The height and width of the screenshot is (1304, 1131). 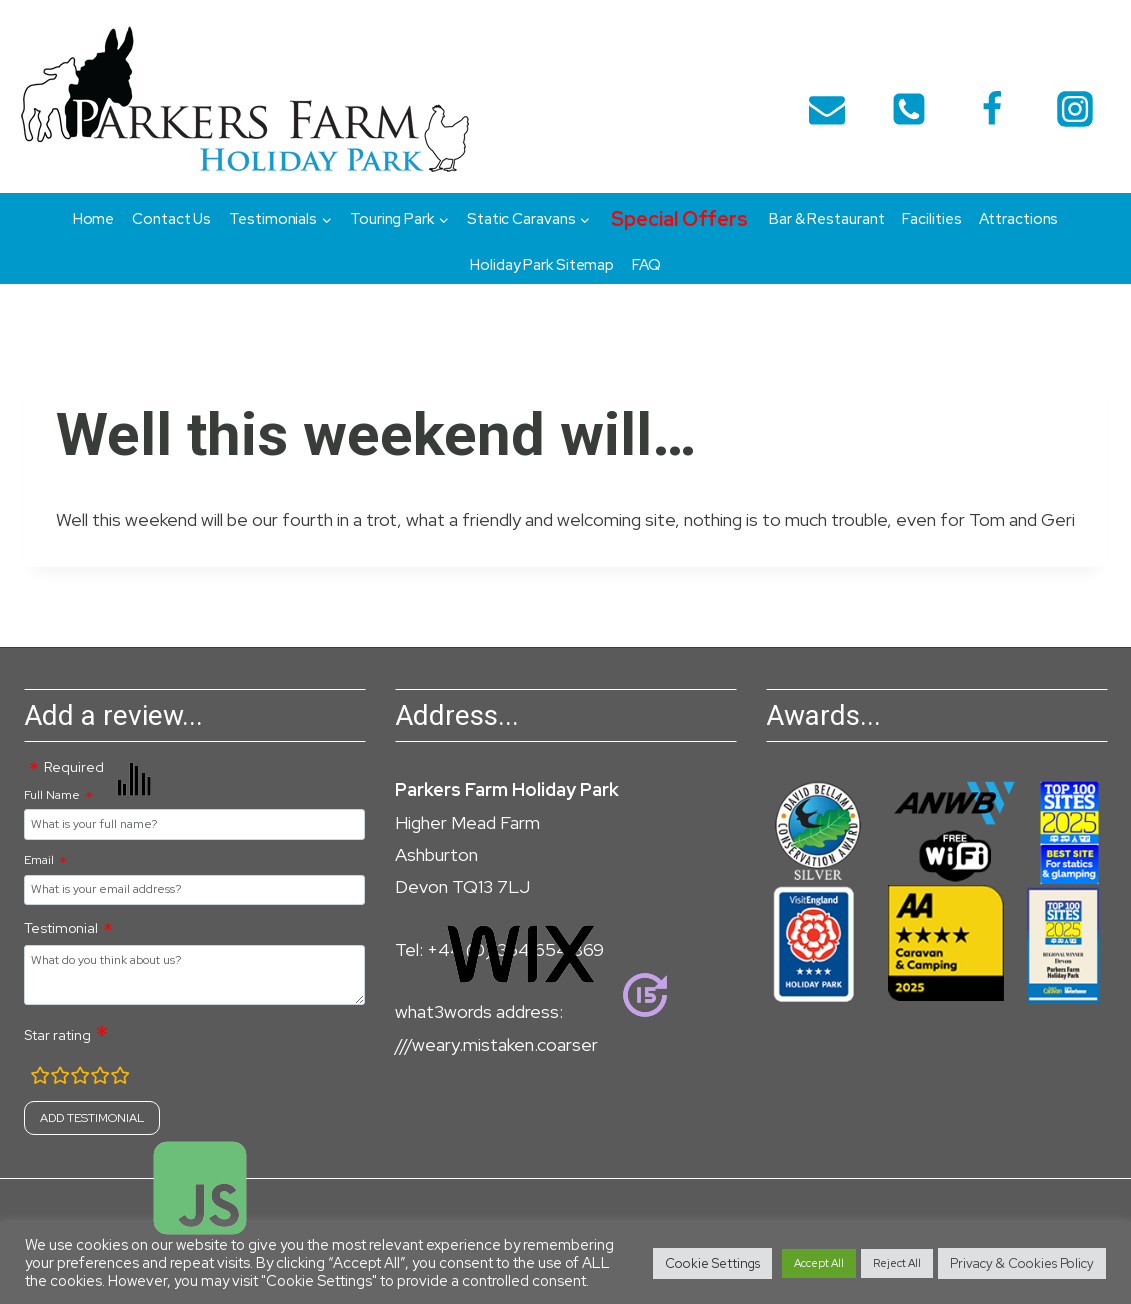 What do you see at coordinates (645, 995) in the screenshot?
I see `skip forward 15 seconds` at bounding box center [645, 995].